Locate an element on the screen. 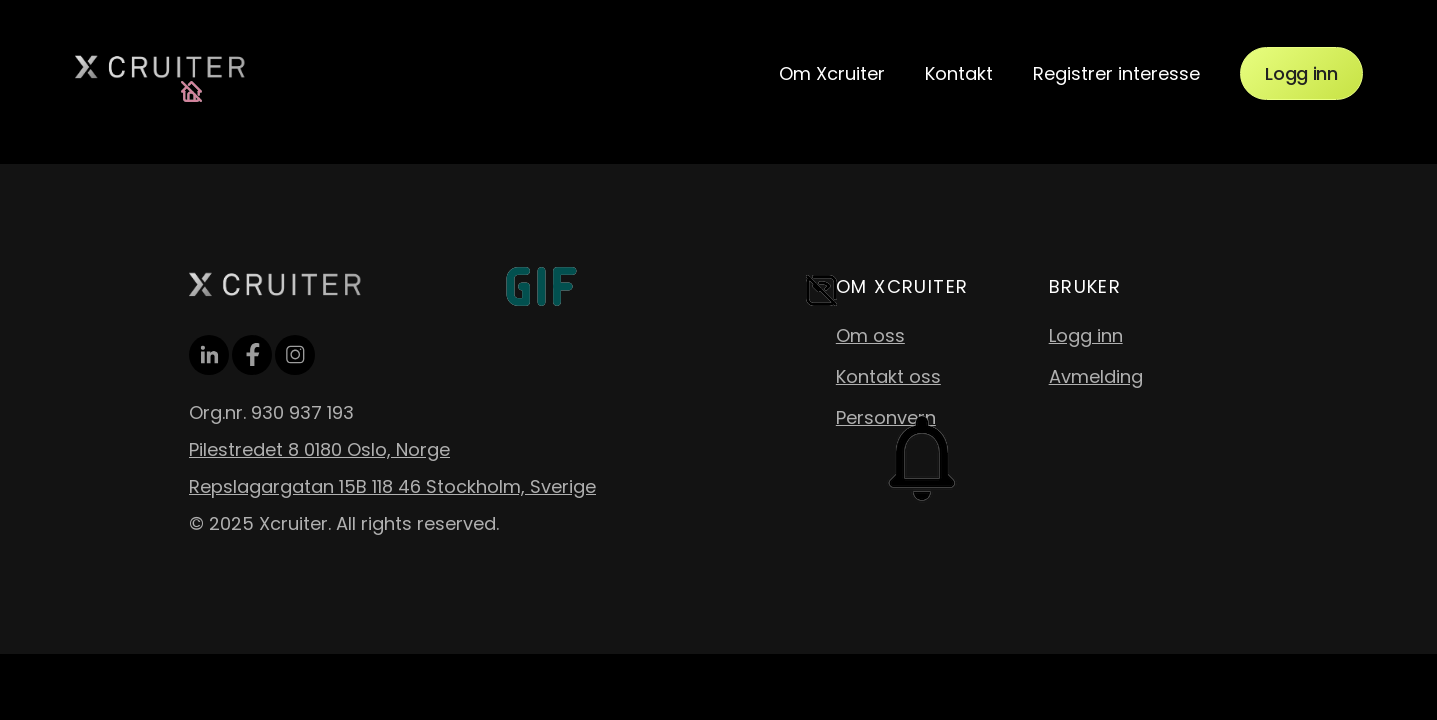 This screenshot has width=1437, height=720. insert a gif into your message is located at coordinates (541, 286).